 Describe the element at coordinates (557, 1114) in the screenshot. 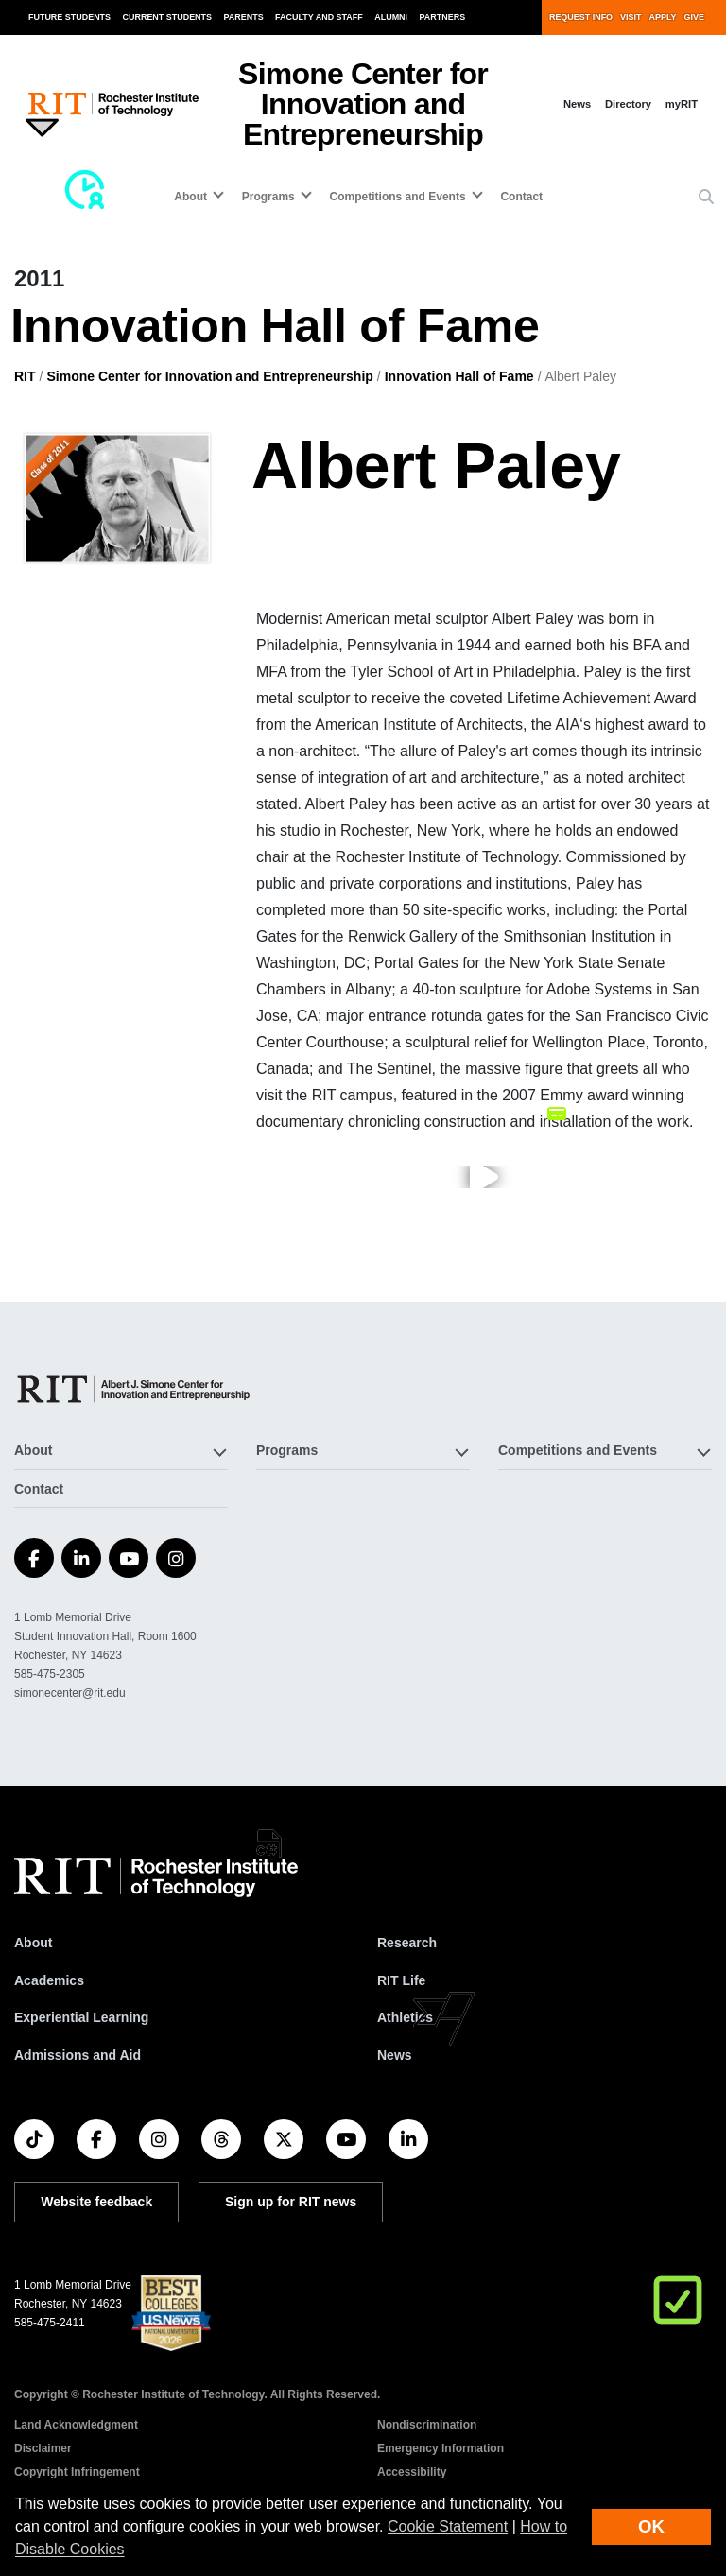

I see `manage payment methods` at that location.